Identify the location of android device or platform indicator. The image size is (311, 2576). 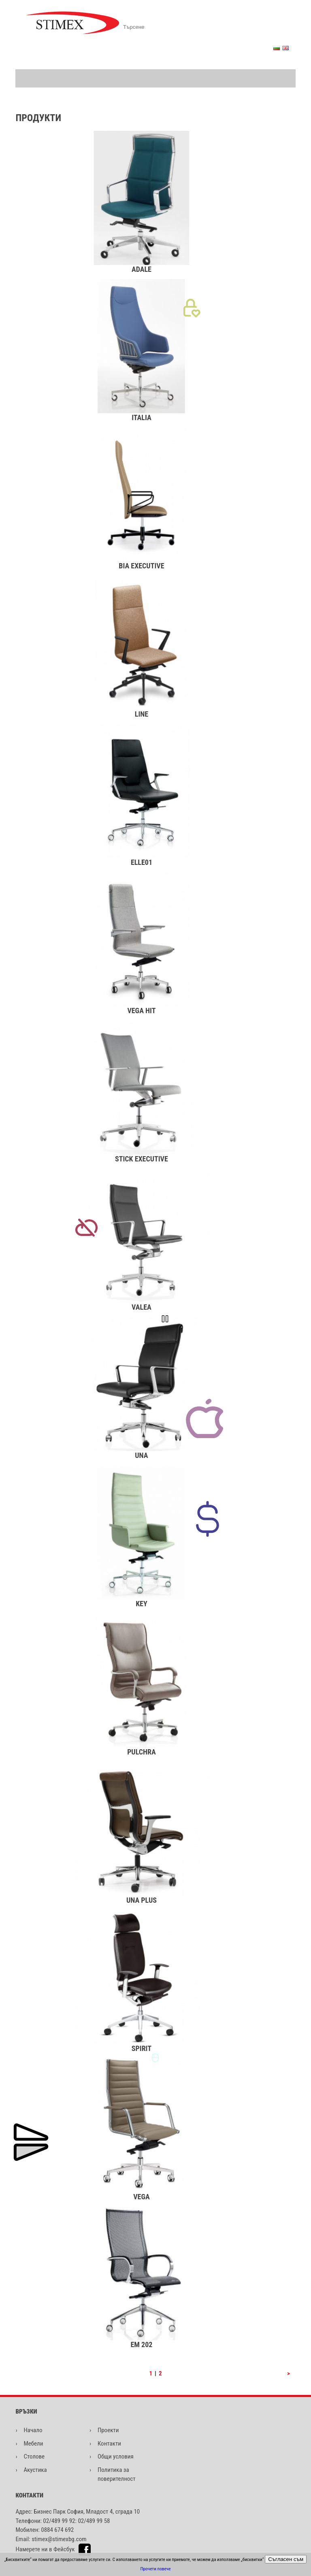
(155, 2057).